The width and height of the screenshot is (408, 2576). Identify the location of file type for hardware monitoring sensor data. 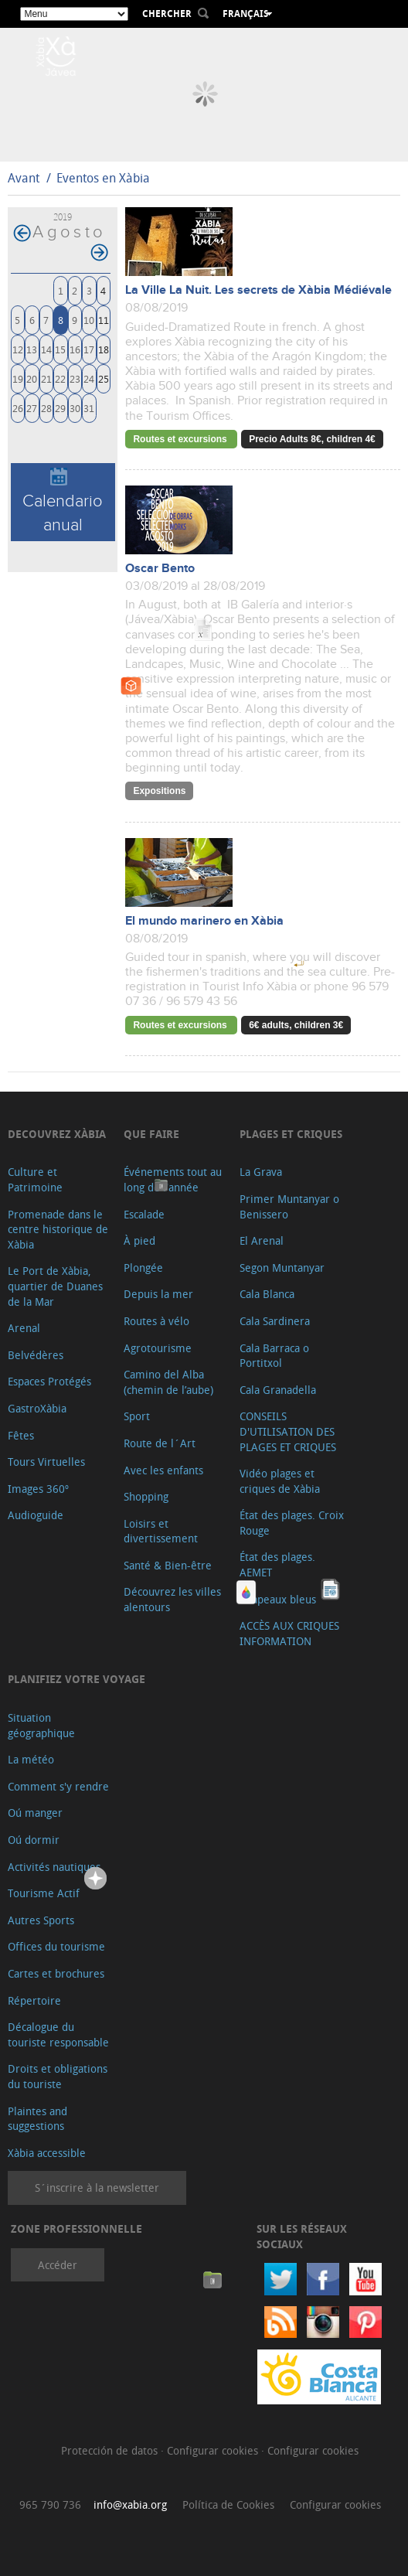
(246, 1592).